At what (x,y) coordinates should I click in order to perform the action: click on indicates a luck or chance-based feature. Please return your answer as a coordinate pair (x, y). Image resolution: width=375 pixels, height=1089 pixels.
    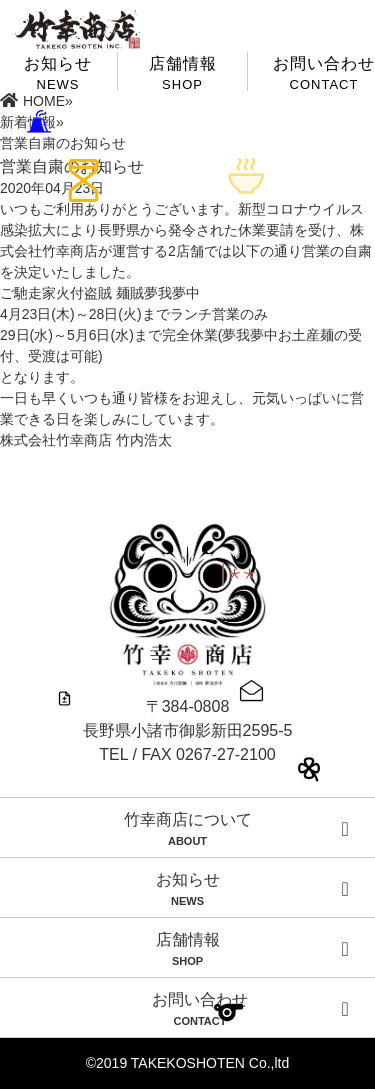
    Looking at the image, I should click on (309, 769).